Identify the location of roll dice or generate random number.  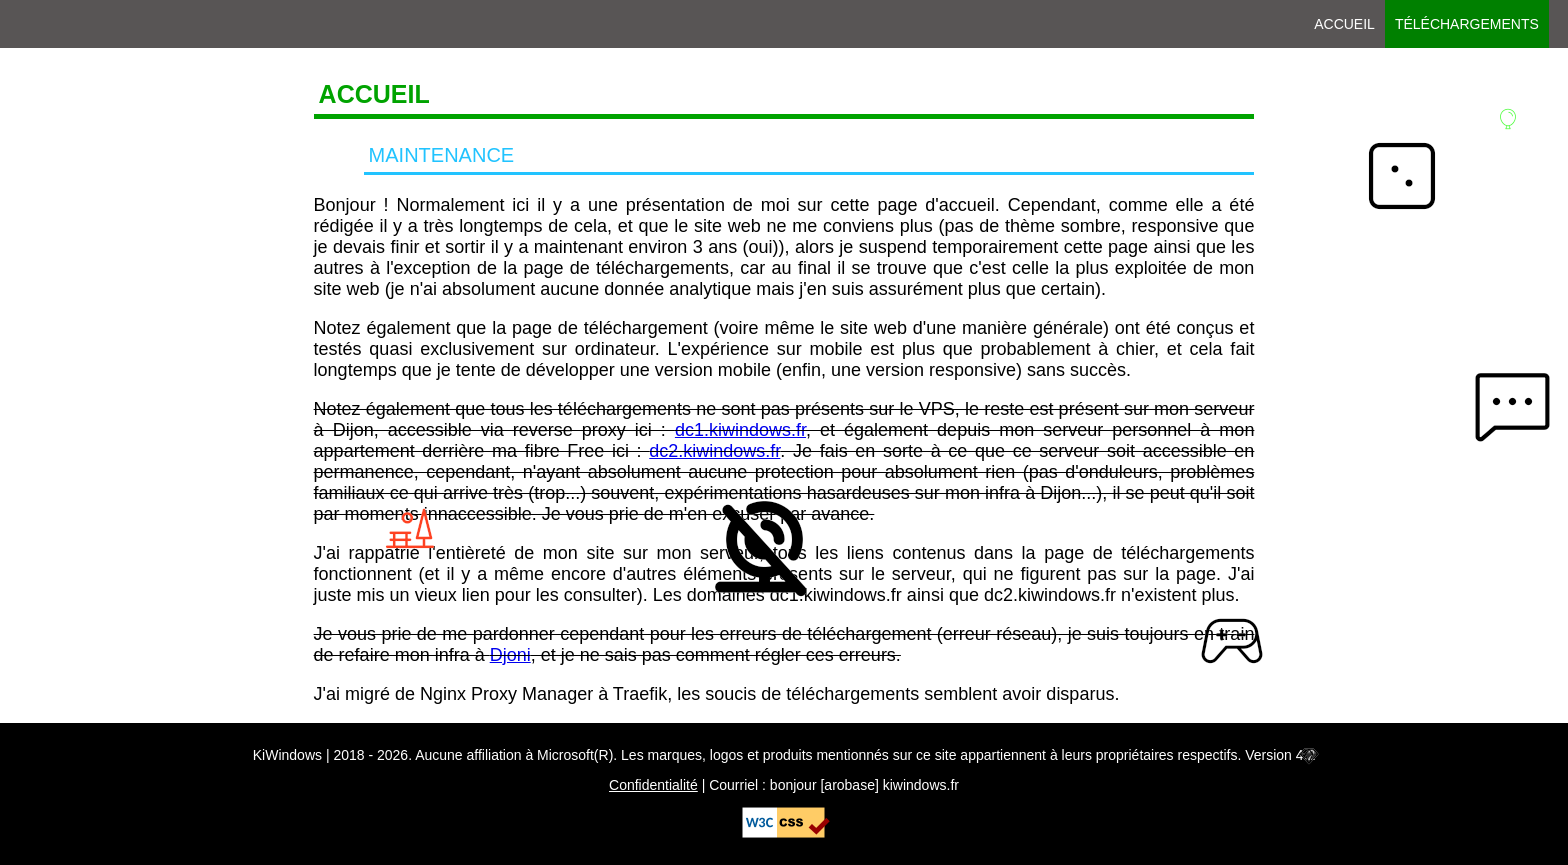
(1402, 176).